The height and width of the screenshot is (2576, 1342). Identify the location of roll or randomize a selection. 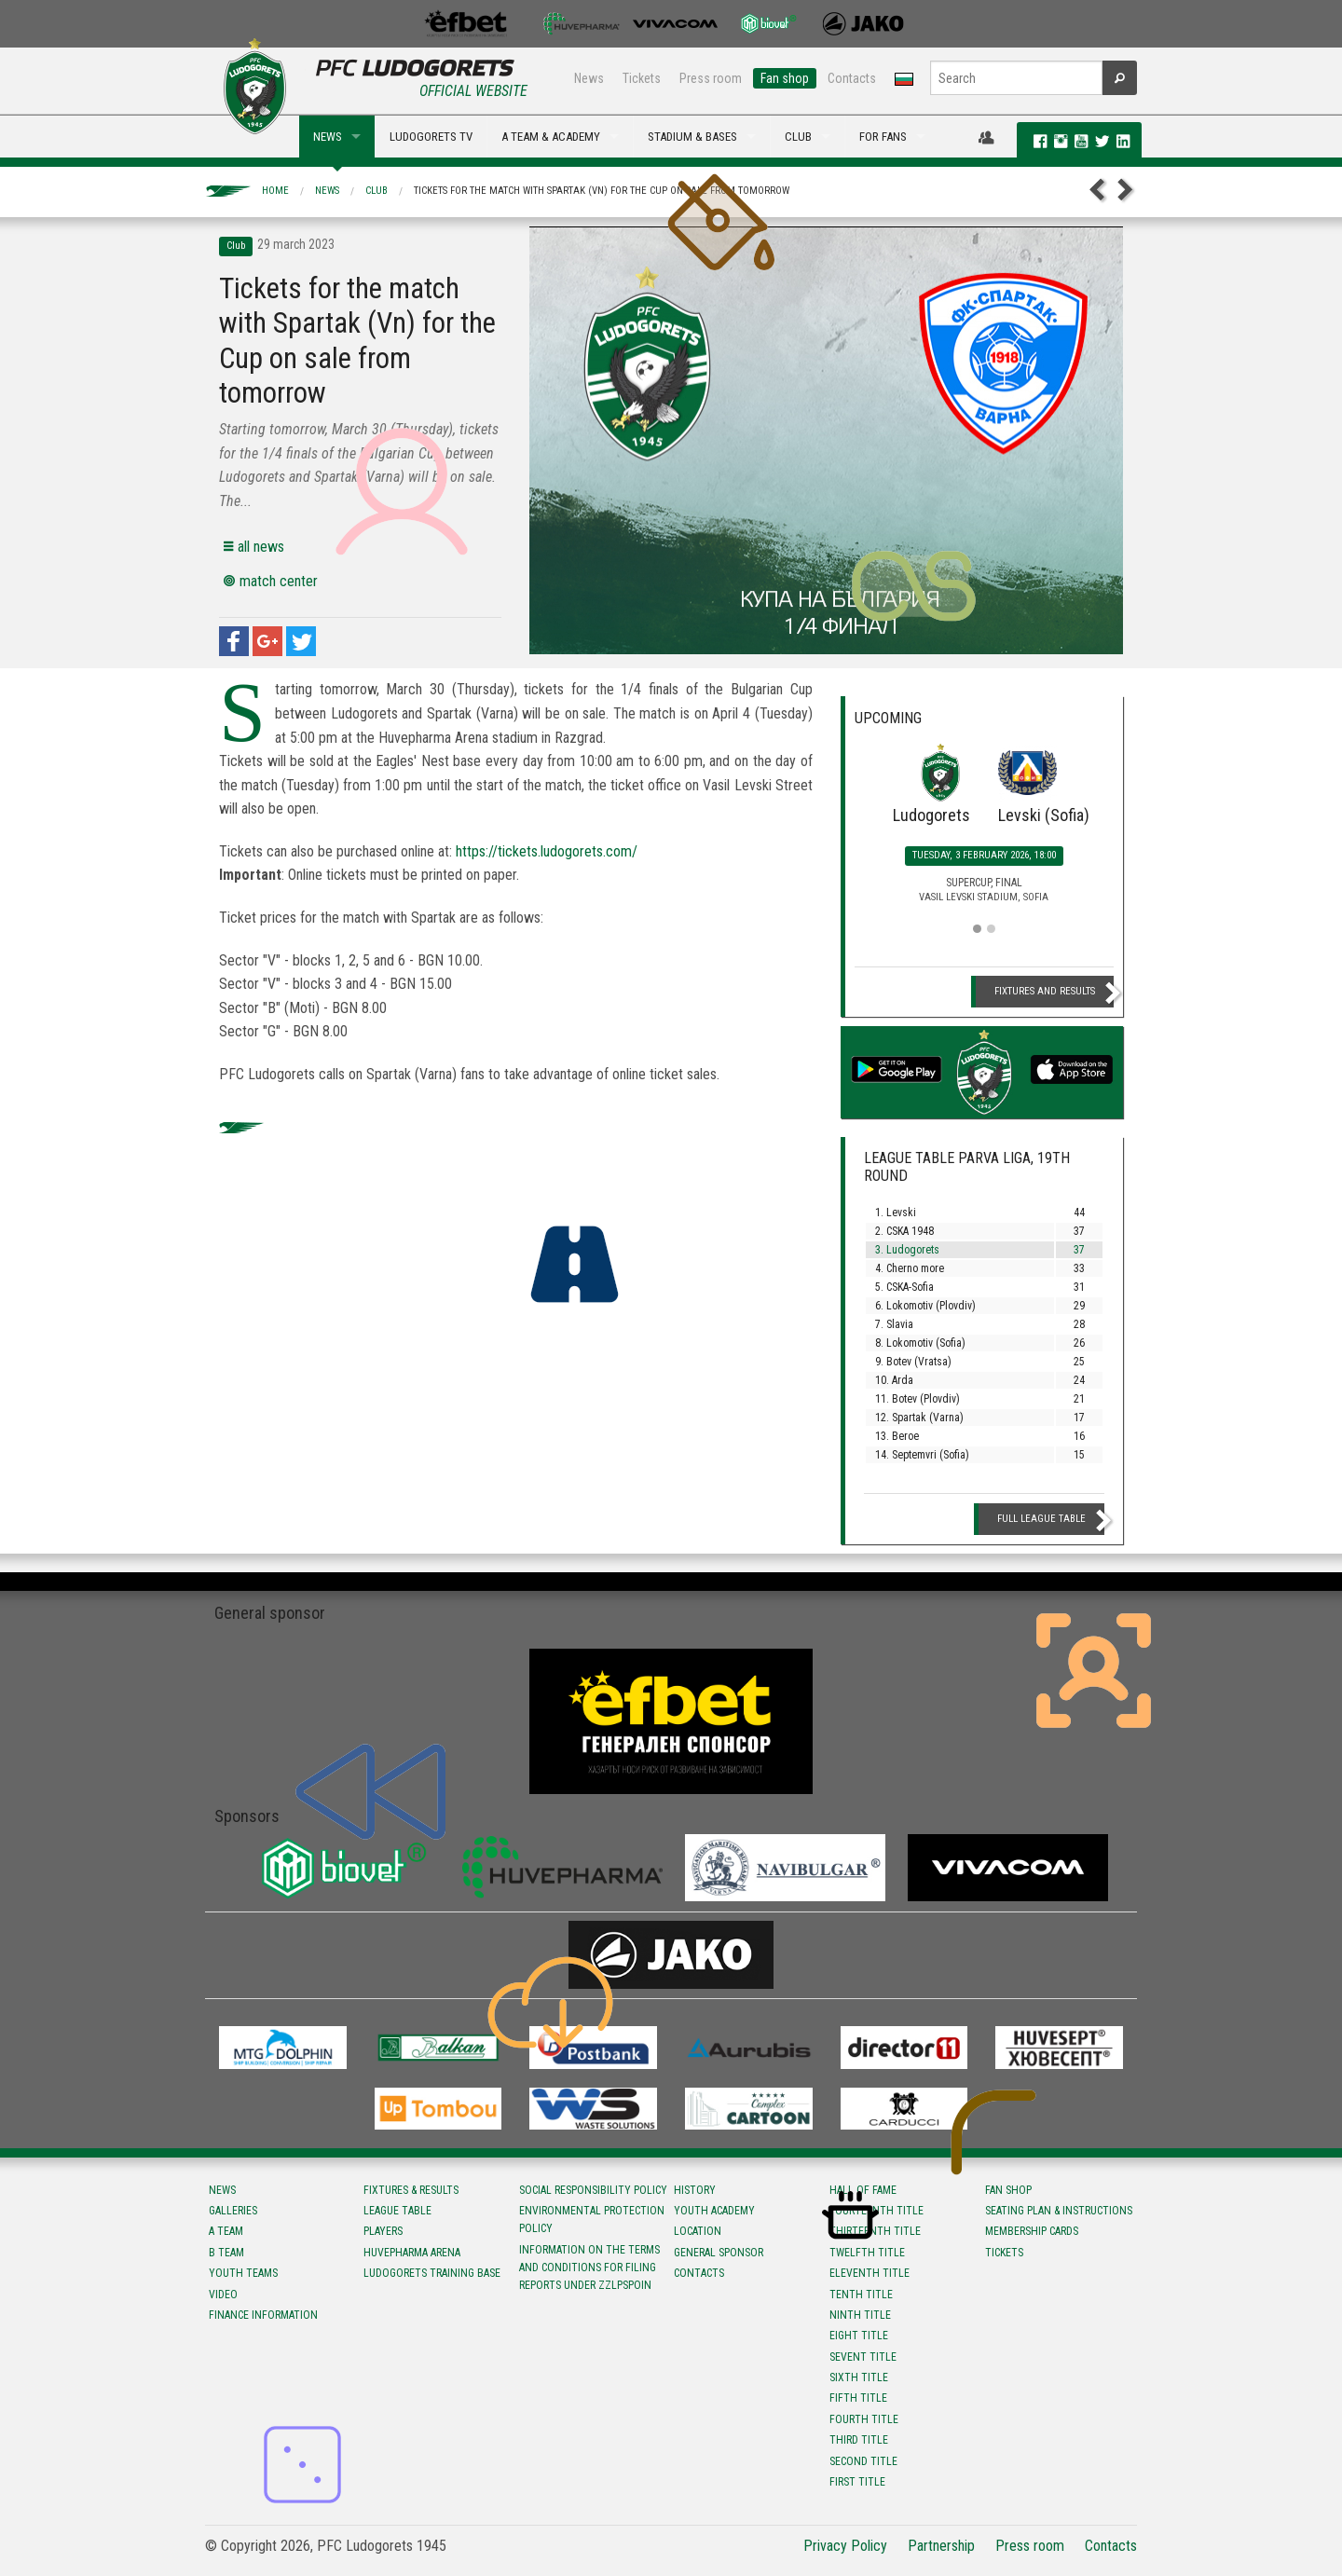
(302, 2464).